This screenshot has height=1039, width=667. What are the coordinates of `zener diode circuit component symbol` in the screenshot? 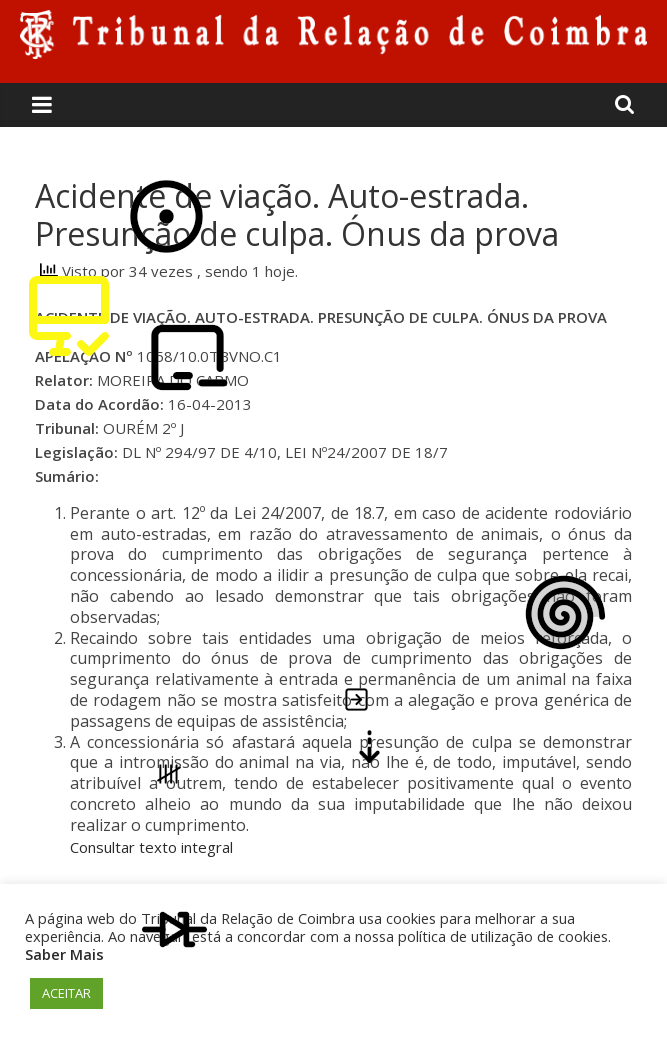 It's located at (174, 929).